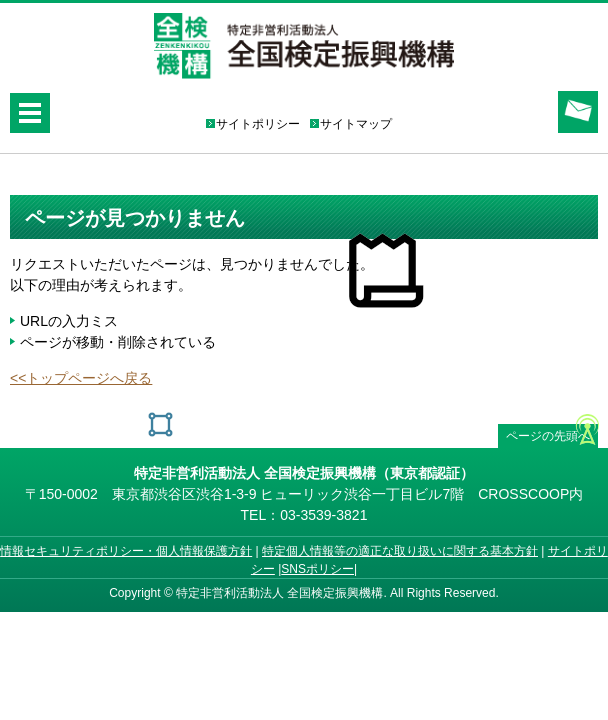  What do you see at coordinates (160, 424) in the screenshot?
I see `access shape editing tools` at bounding box center [160, 424].